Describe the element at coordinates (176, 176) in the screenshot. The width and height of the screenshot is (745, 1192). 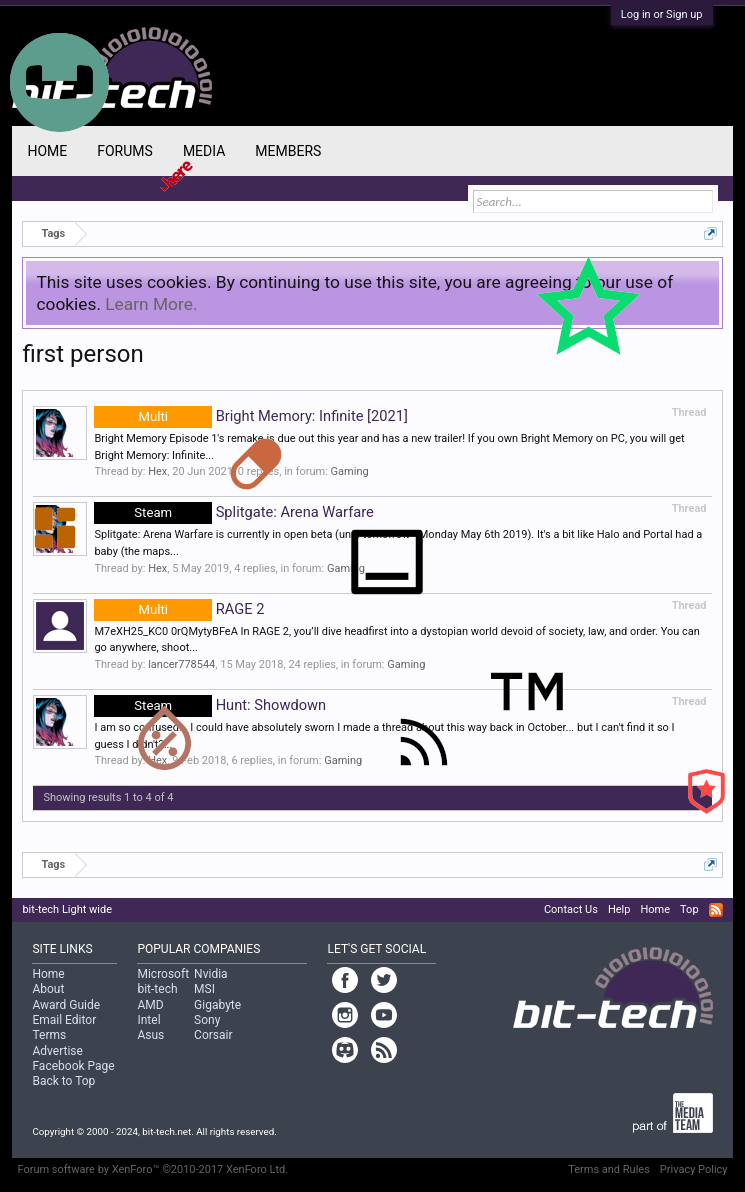
I see `open HERE maps application` at that location.